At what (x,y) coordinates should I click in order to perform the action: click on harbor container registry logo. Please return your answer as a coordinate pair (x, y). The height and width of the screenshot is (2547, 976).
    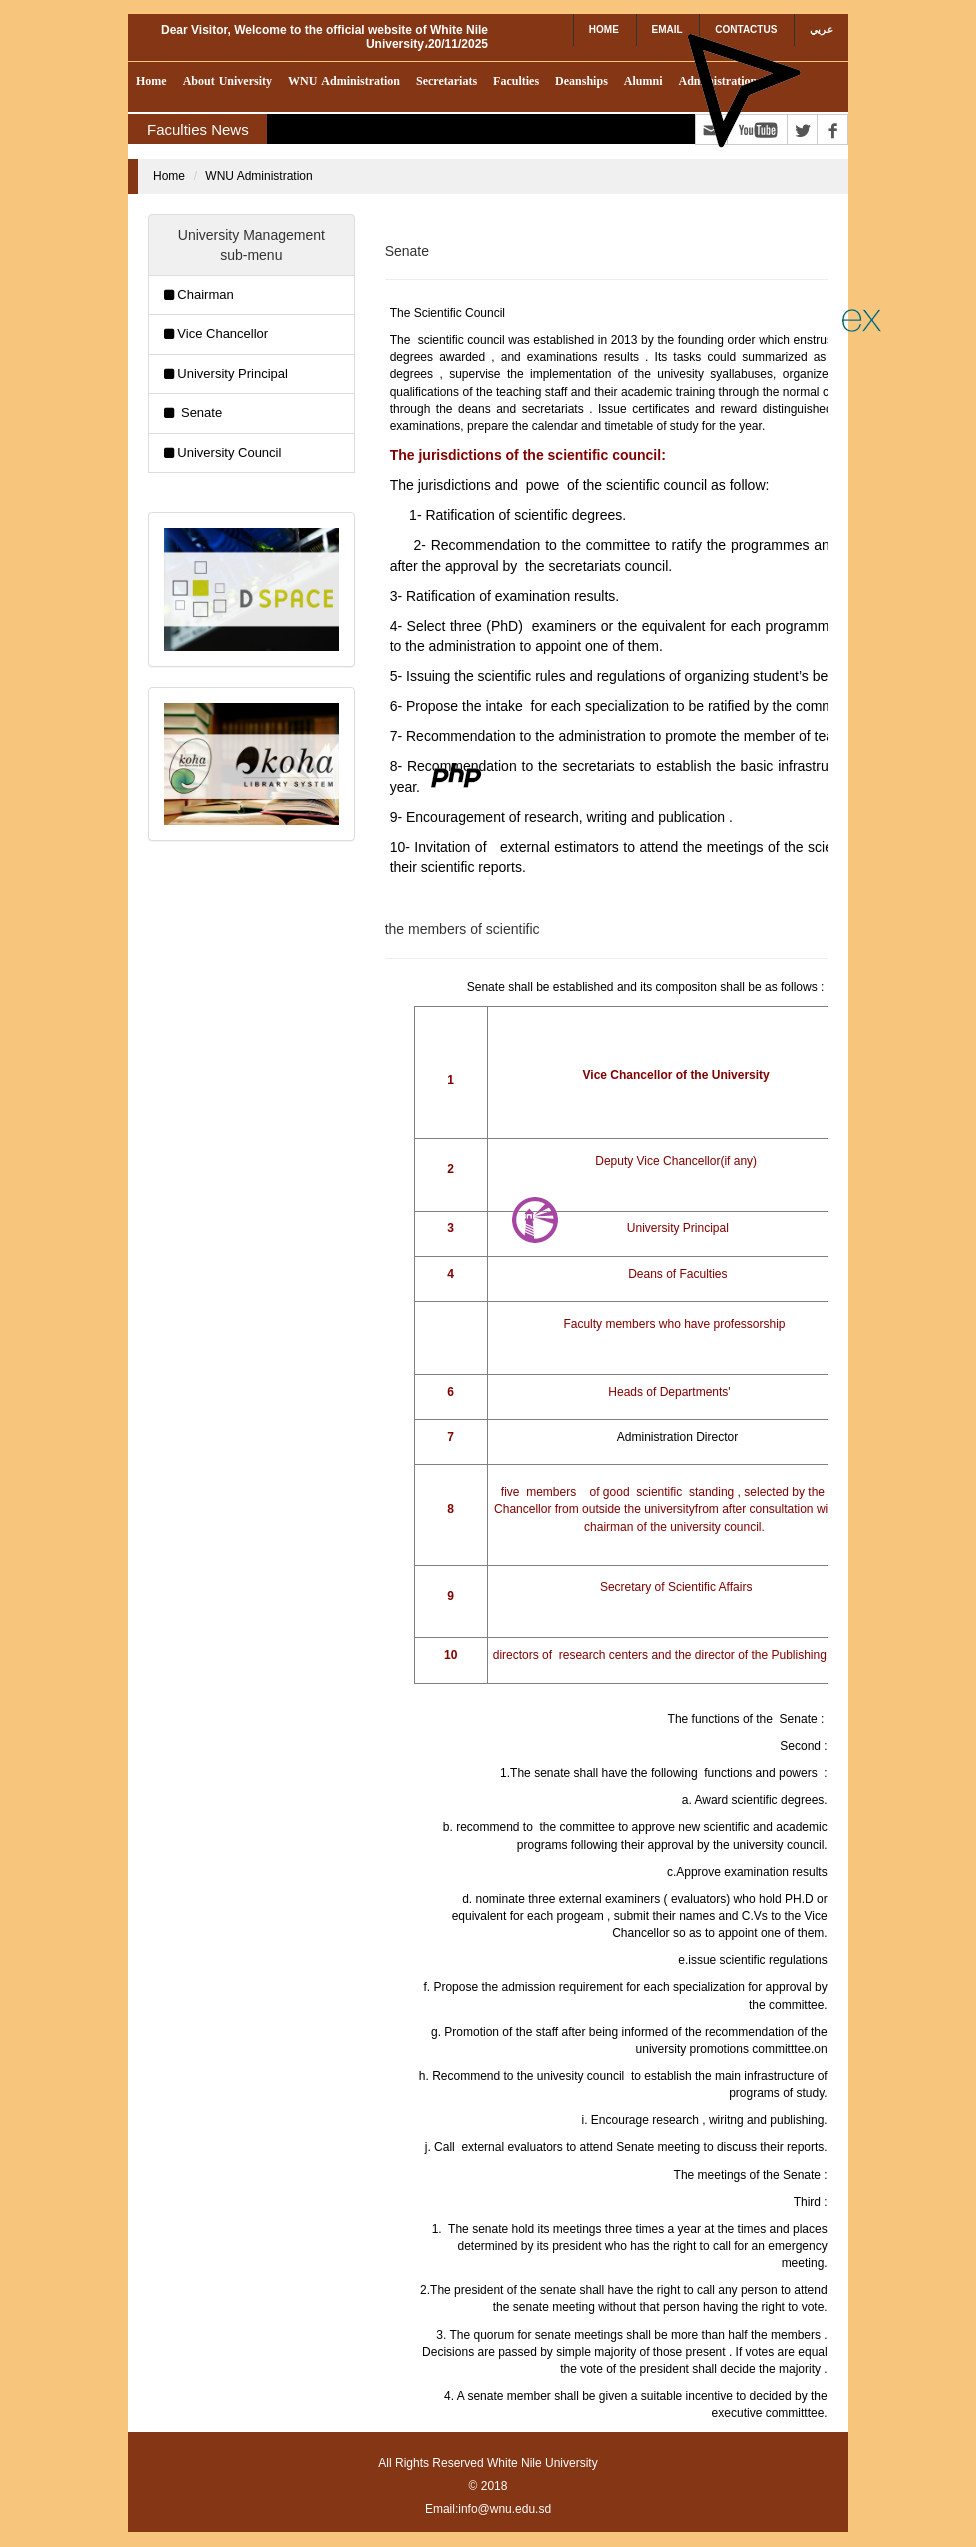
    Looking at the image, I should click on (535, 1220).